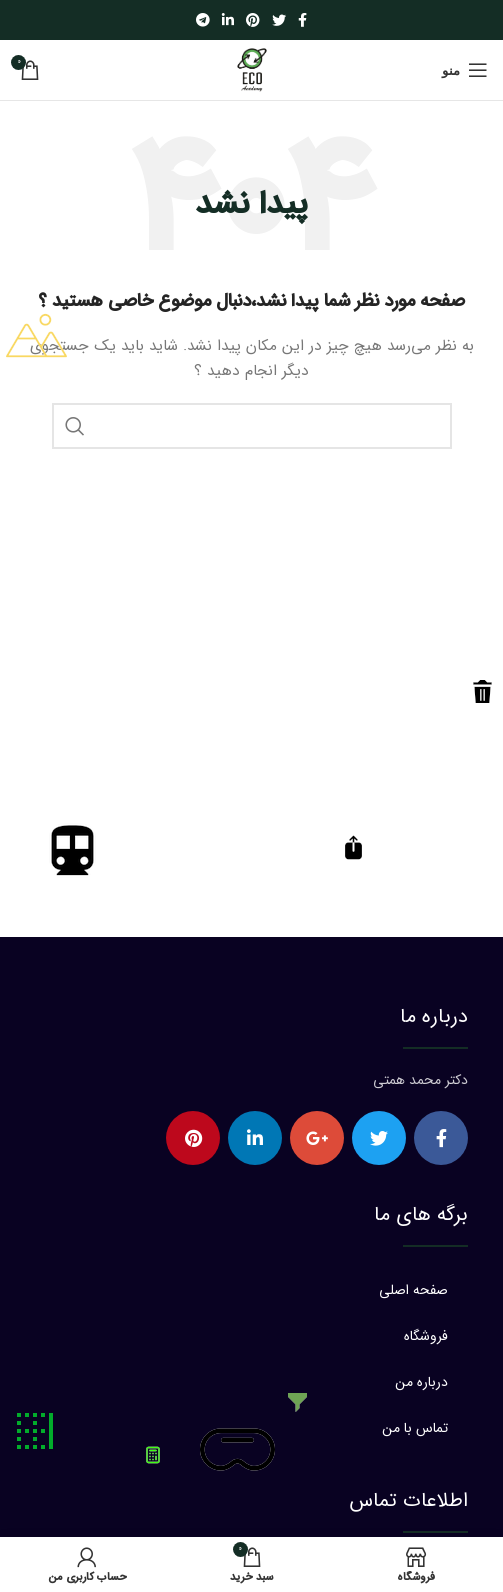 This screenshot has width=503, height=1592. I want to click on access virtual reality or VR settings, so click(237, 1449).